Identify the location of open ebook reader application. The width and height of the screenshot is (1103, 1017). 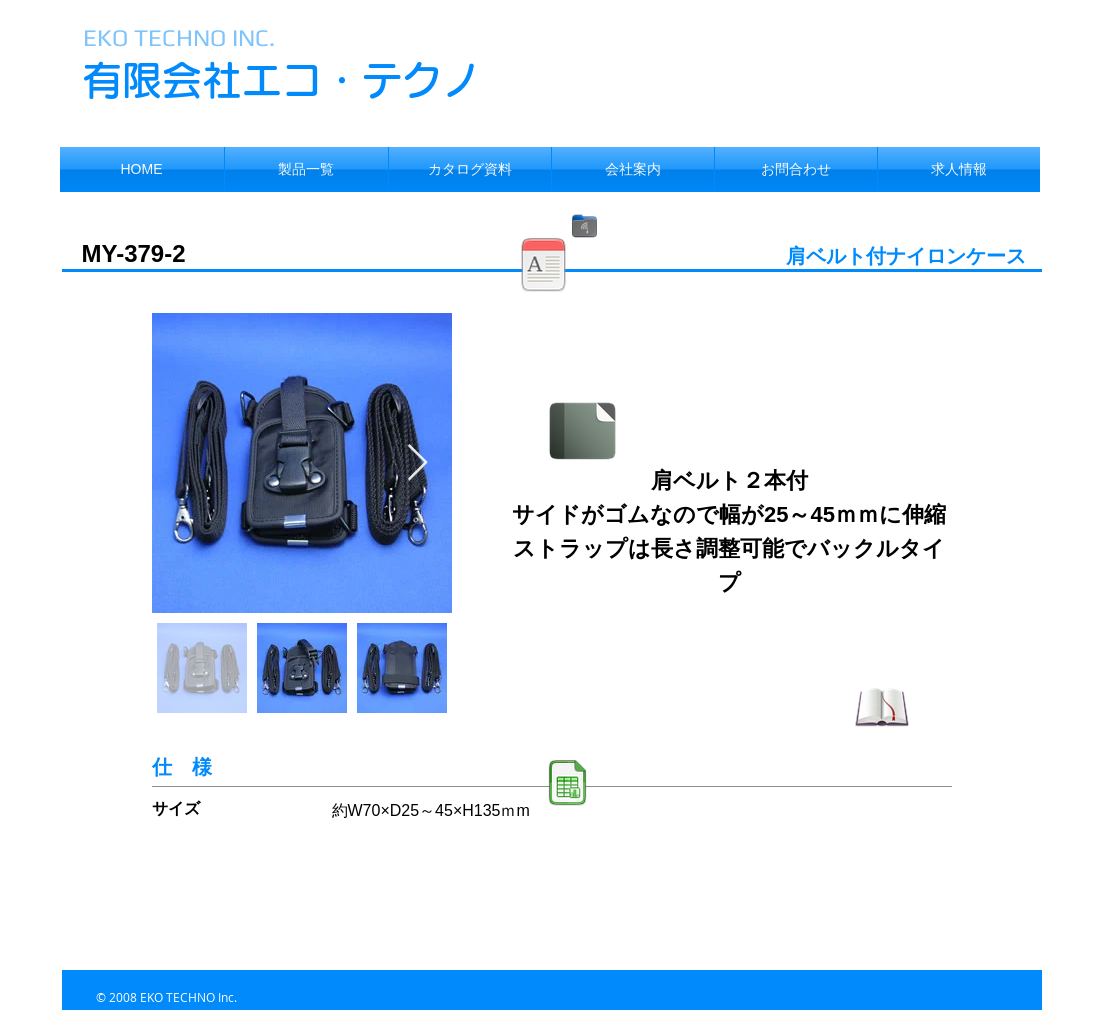
(543, 264).